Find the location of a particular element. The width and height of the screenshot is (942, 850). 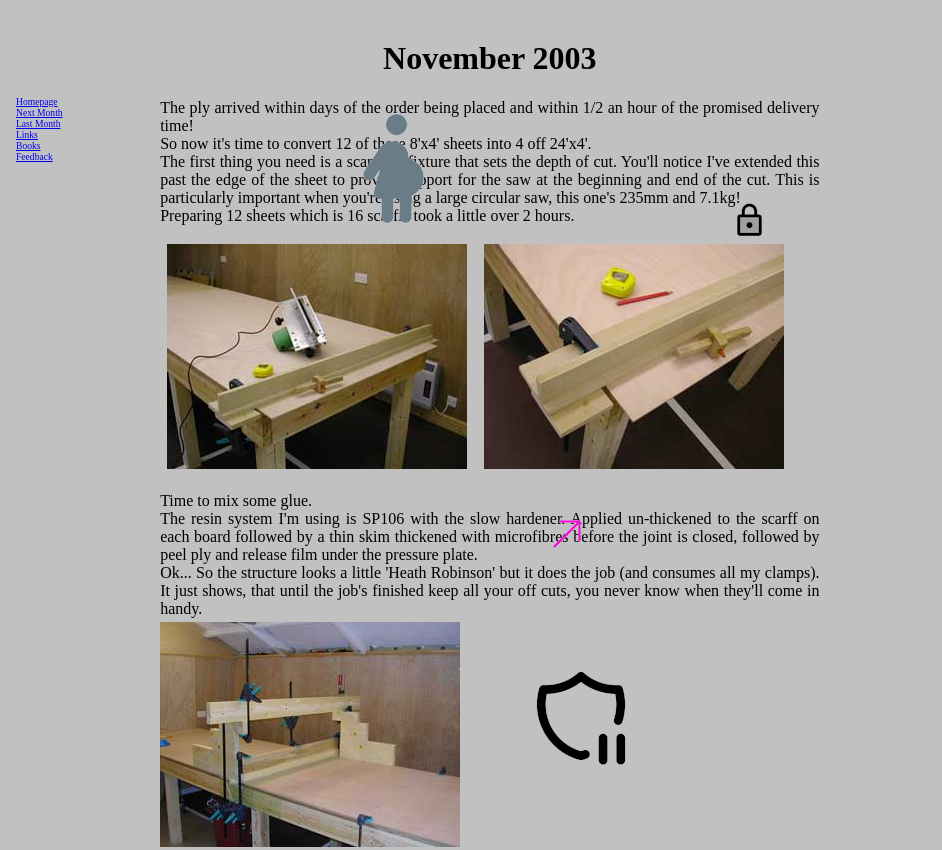

indicates pregnancy-related content or services is located at coordinates (396, 168).